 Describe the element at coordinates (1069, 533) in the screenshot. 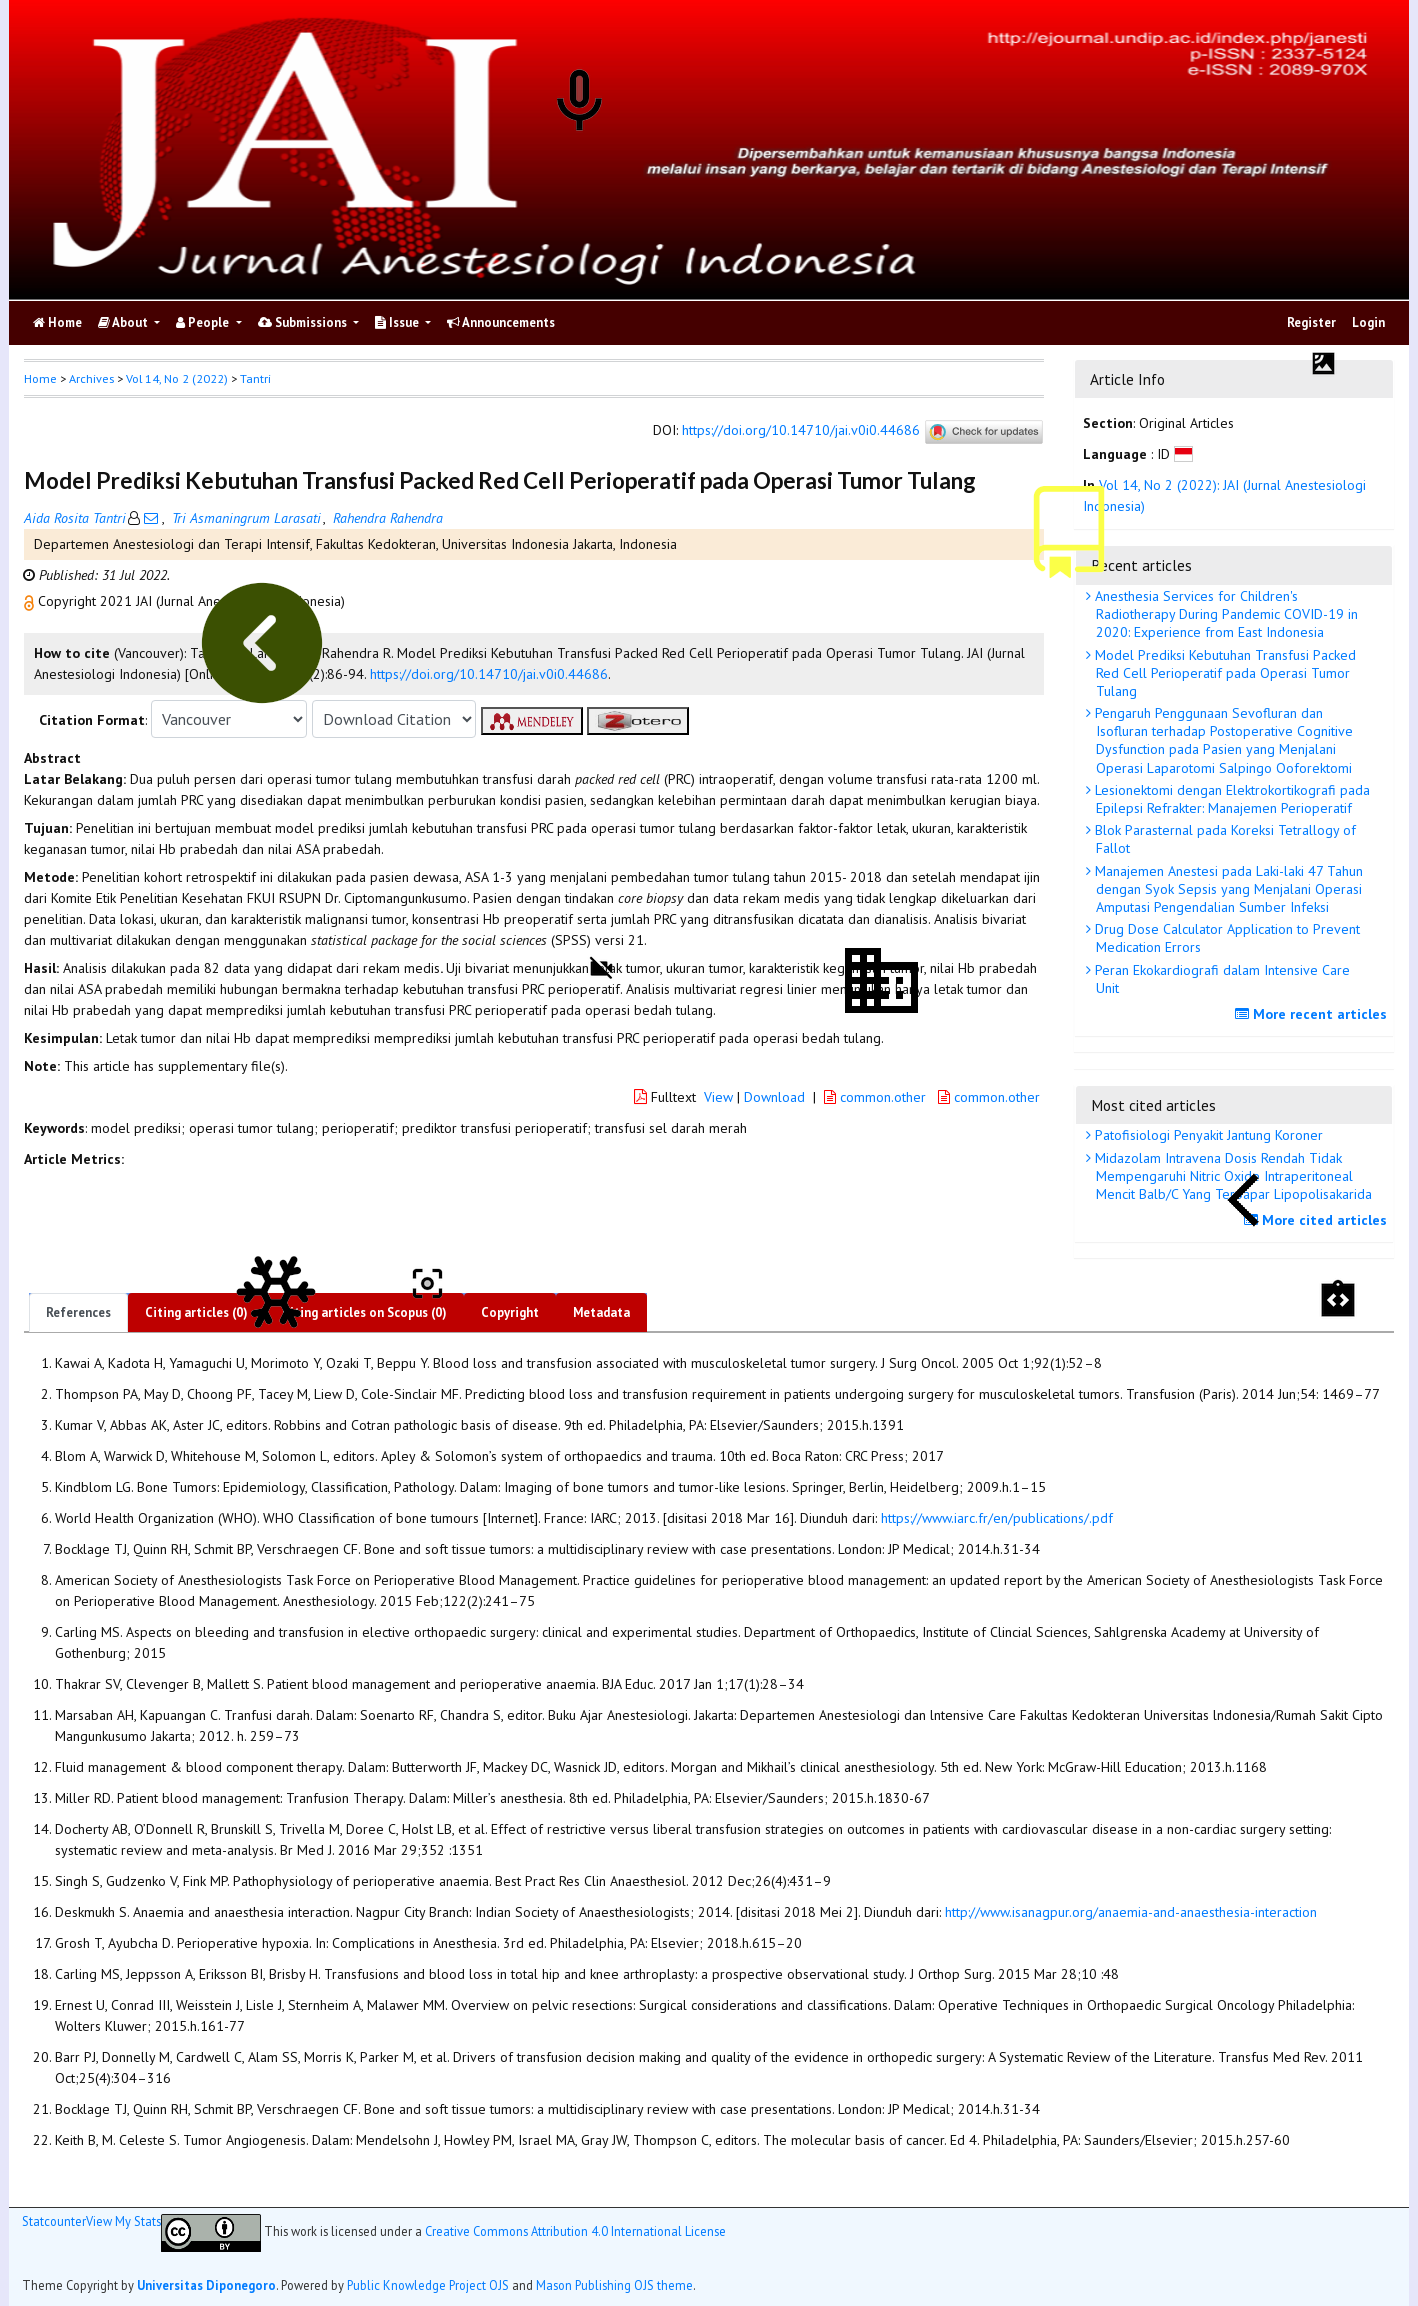

I see `access a code repository` at that location.